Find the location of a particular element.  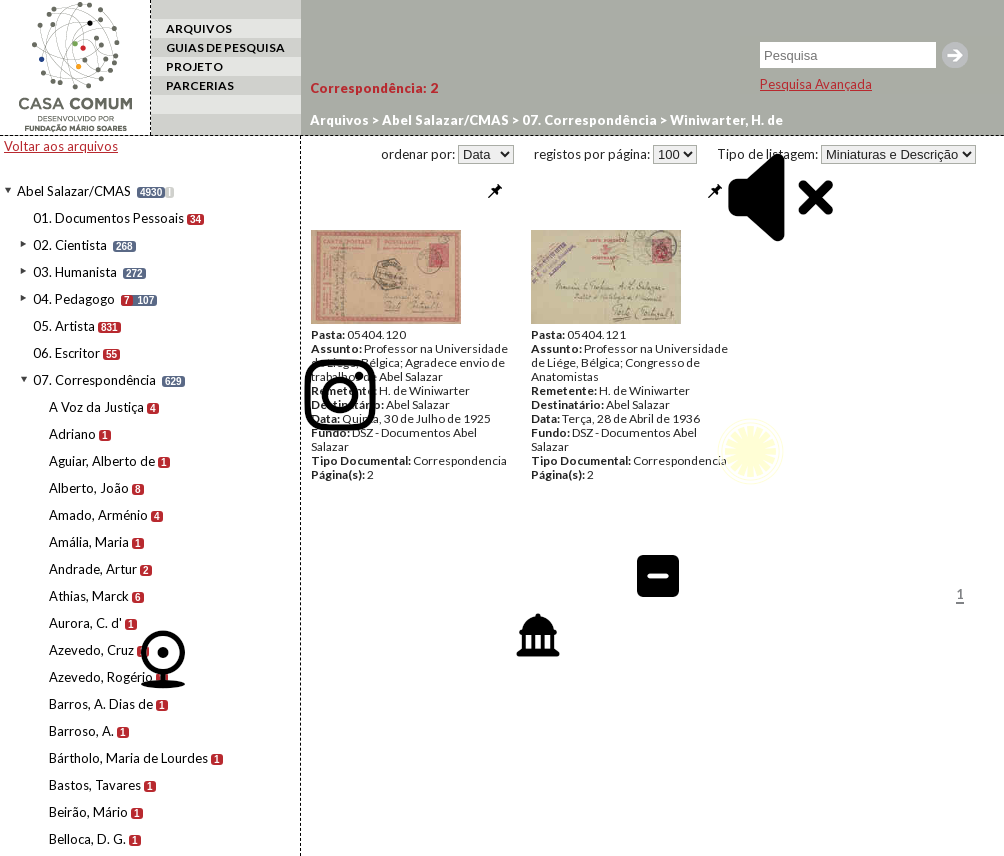

first order logo from star wars franchise is located at coordinates (750, 451).